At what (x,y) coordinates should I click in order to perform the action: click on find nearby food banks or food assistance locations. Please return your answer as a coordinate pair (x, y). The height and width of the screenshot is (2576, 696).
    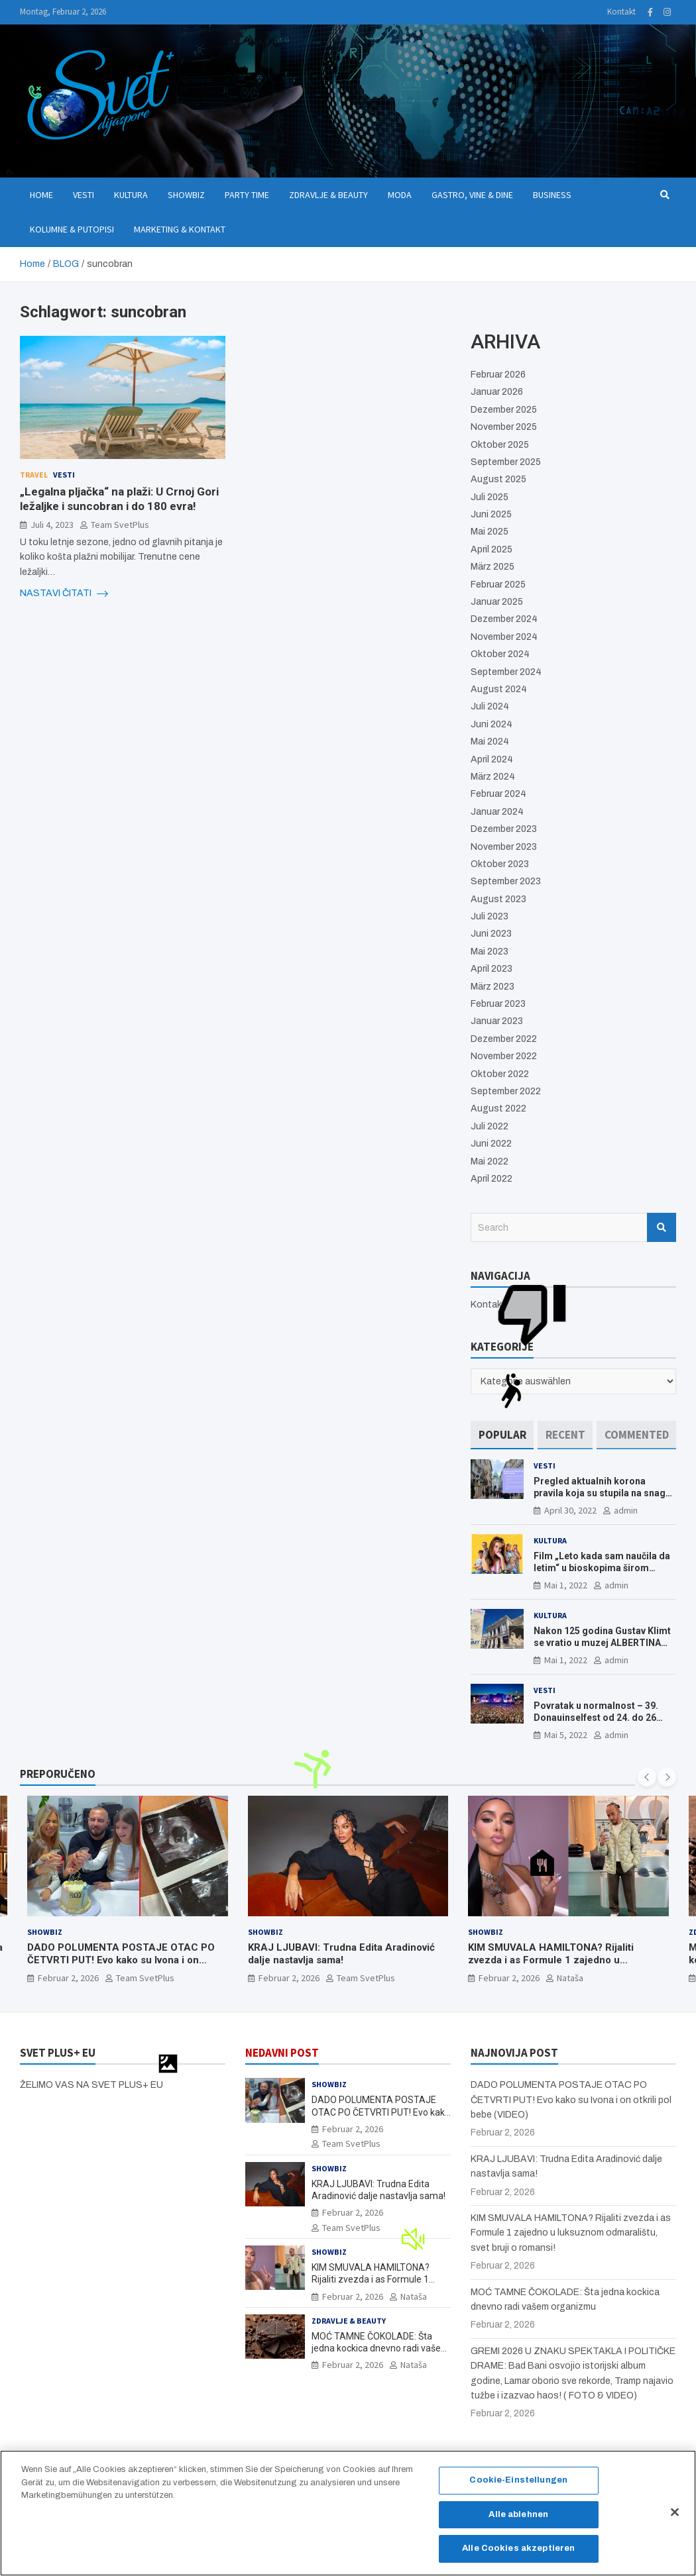
    Looking at the image, I should click on (542, 1863).